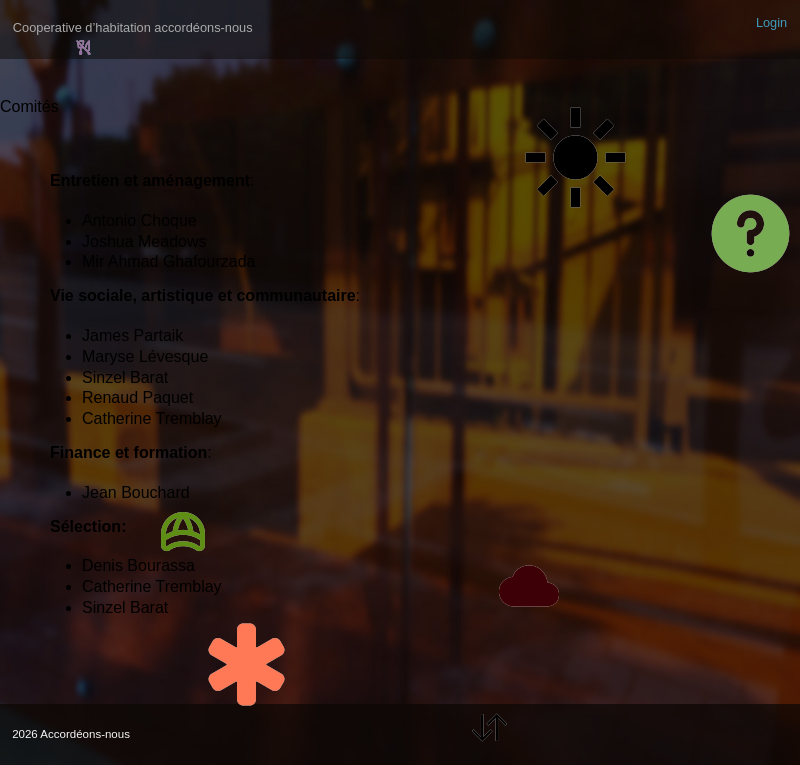 This screenshot has height=765, width=800. What do you see at coordinates (183, 534) in the screenshot?
I see `browse hats or headwear category` at bounding box center [183, 534].